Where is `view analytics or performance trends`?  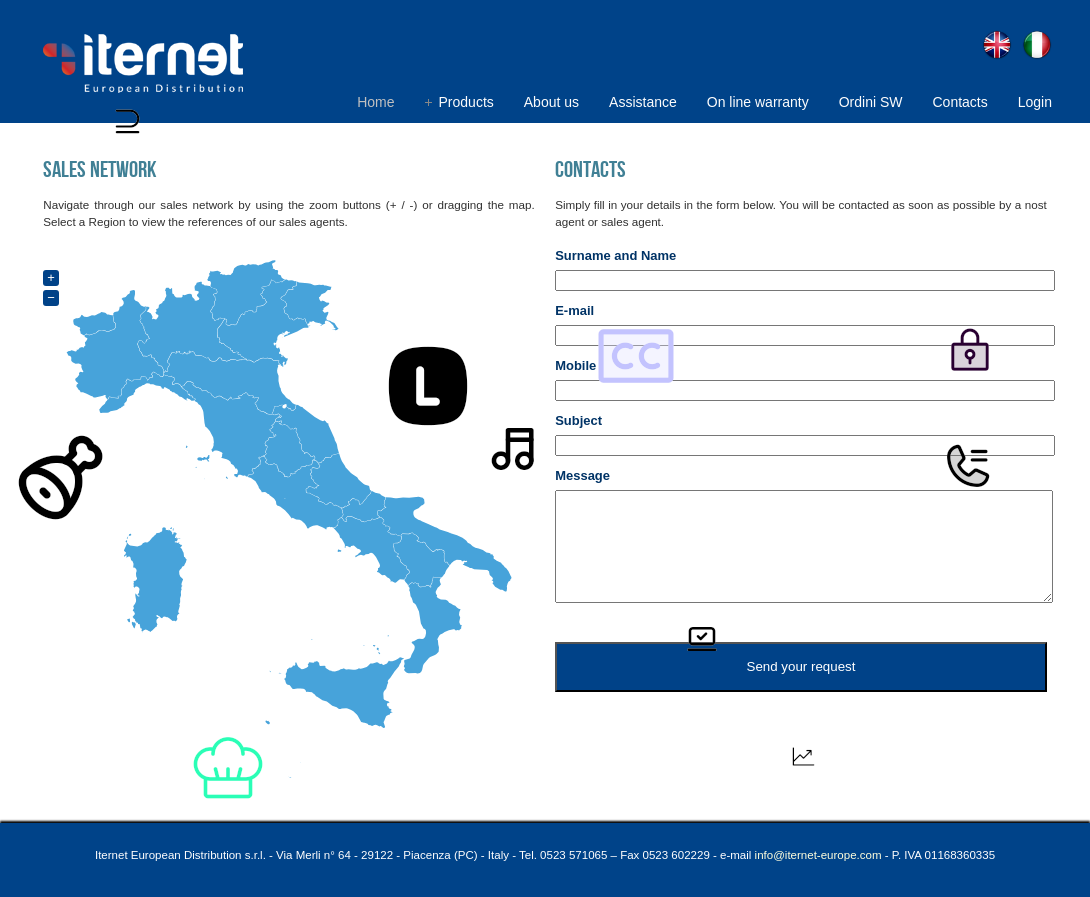 view analytics or performance trends is located at coordinates (803, 756).